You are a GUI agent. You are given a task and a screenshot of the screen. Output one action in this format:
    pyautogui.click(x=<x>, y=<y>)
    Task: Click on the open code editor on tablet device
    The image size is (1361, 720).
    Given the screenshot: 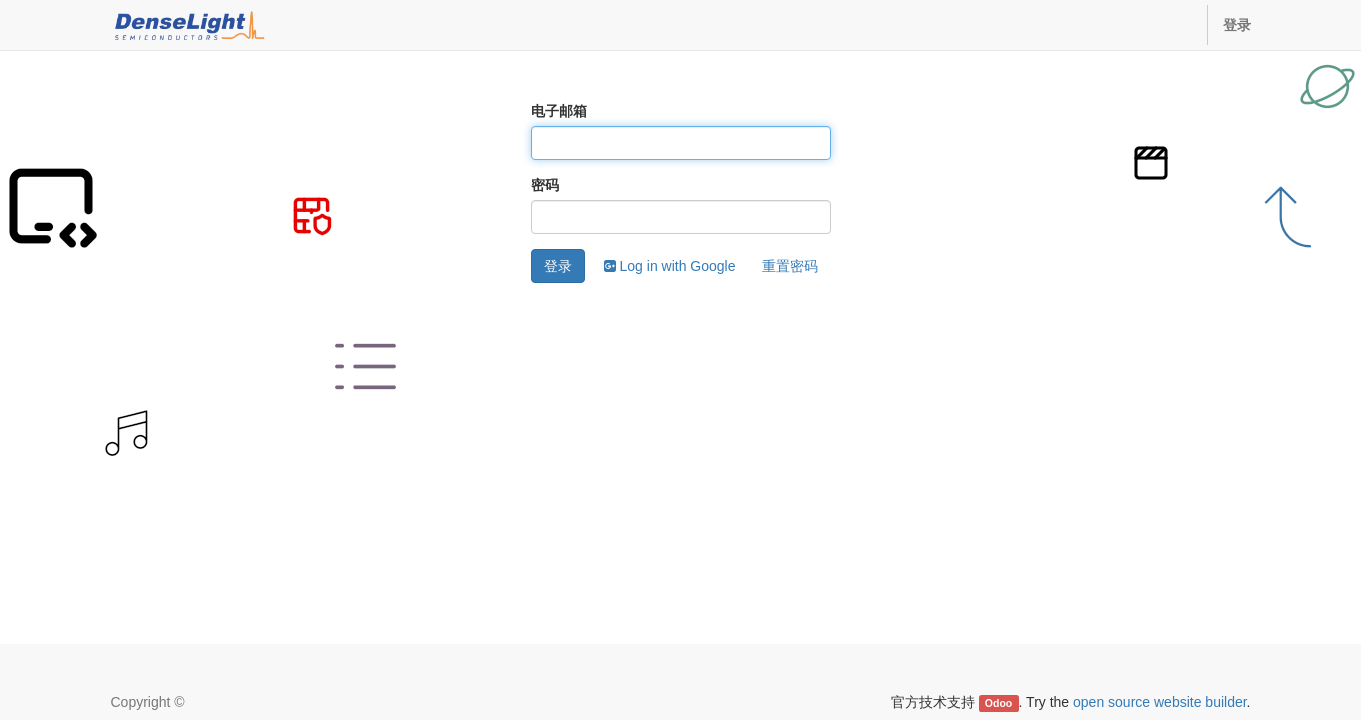 What is the action you would take?
    pyautogui.click(x=51, y=206)
    